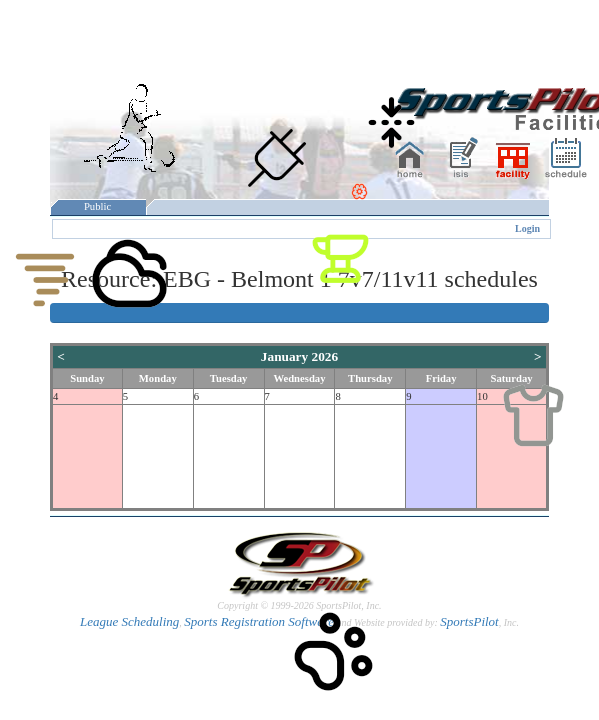 This screenshot has width=599, height=720. Describe the element at coordinates (333, 651) in the screenshot. I see `access pet-related features or settings` at that location.